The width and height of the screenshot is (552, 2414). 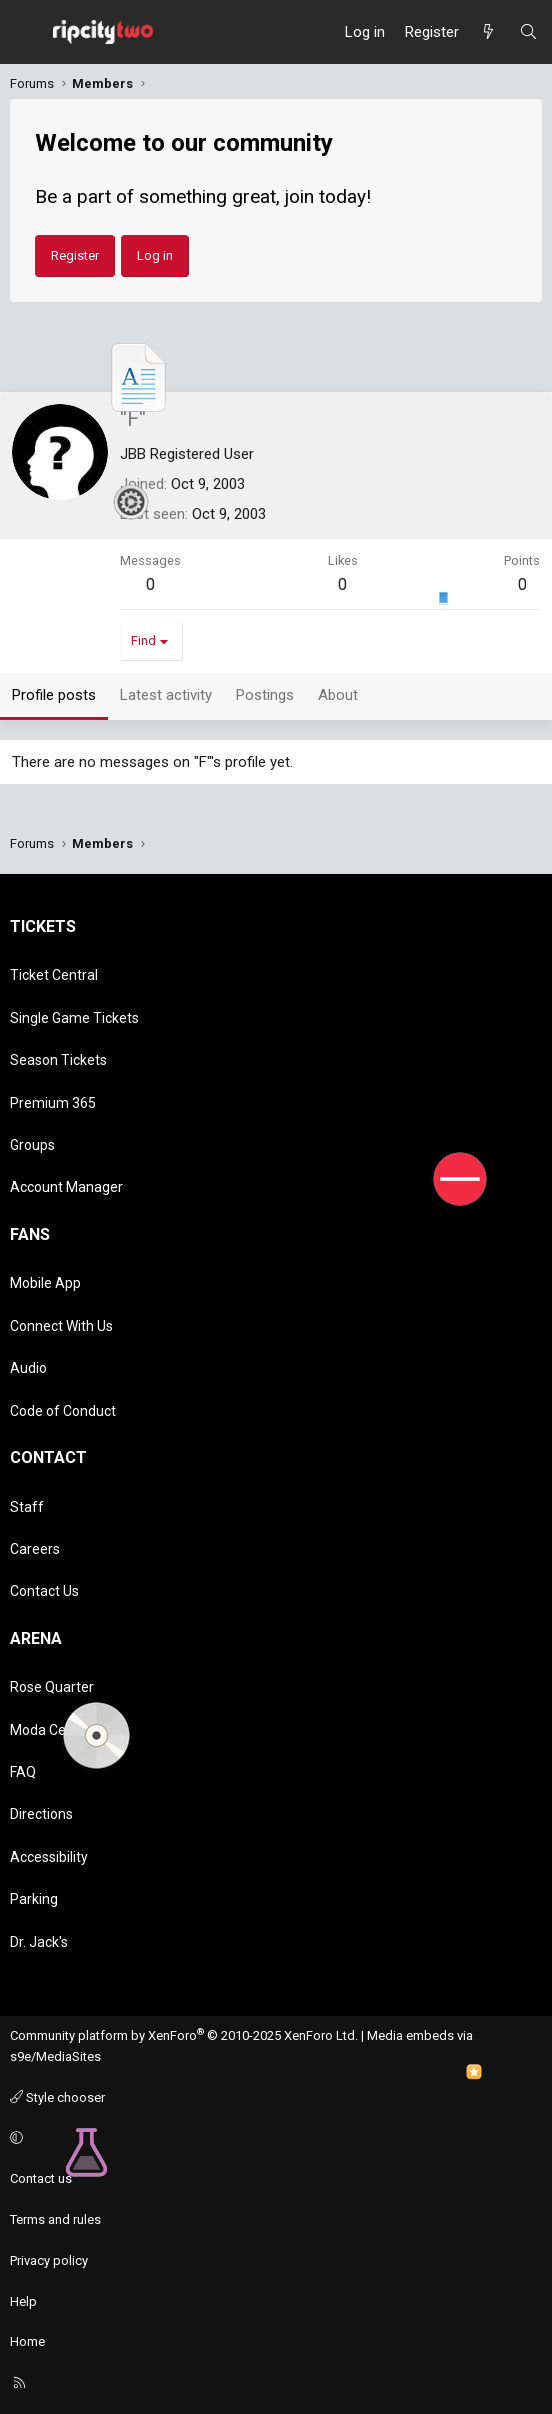 I want to click on indicates an error or critical issue has occurred, so click(x=460, y=1179).